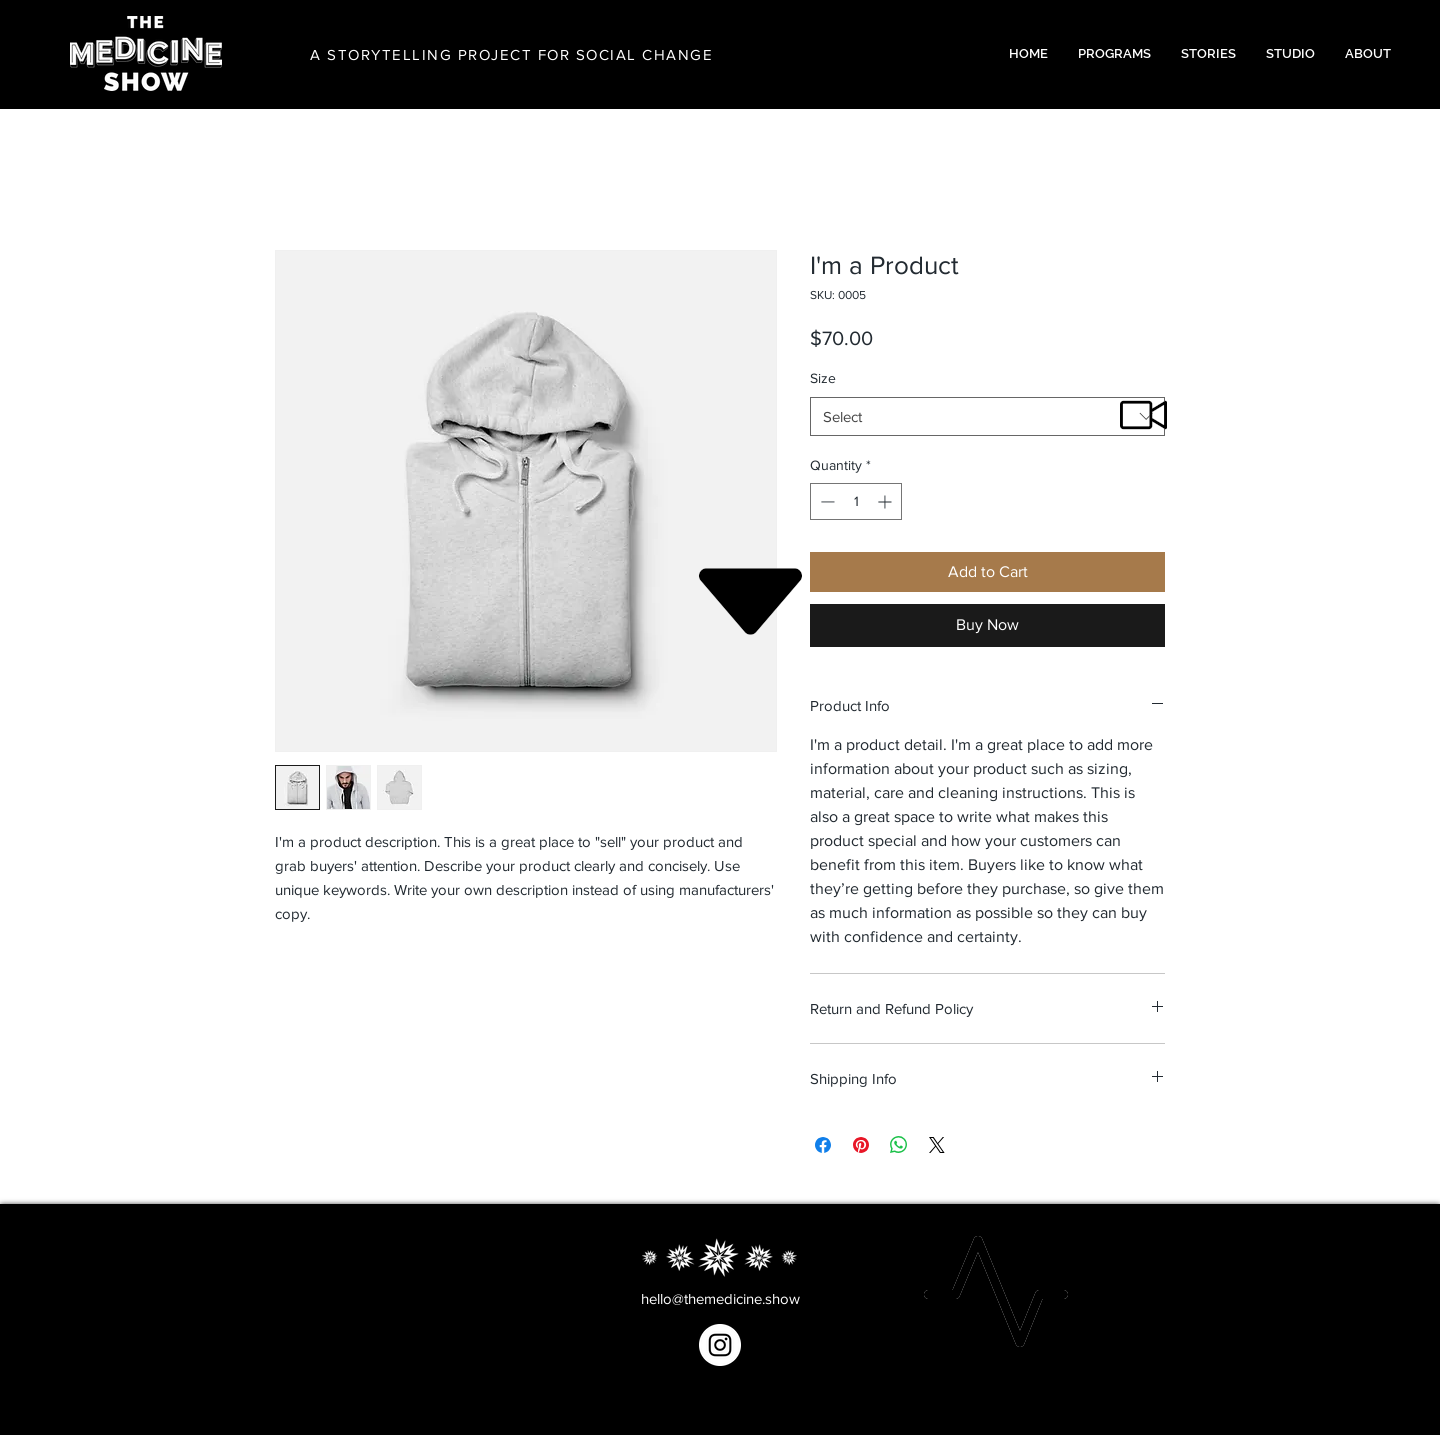 This screenshot has width=1440, height=1435. What do you see at coordinates (750, 601) in the screenshot?
I see `expand a dropdown menu` at bounding box center [750, 601].